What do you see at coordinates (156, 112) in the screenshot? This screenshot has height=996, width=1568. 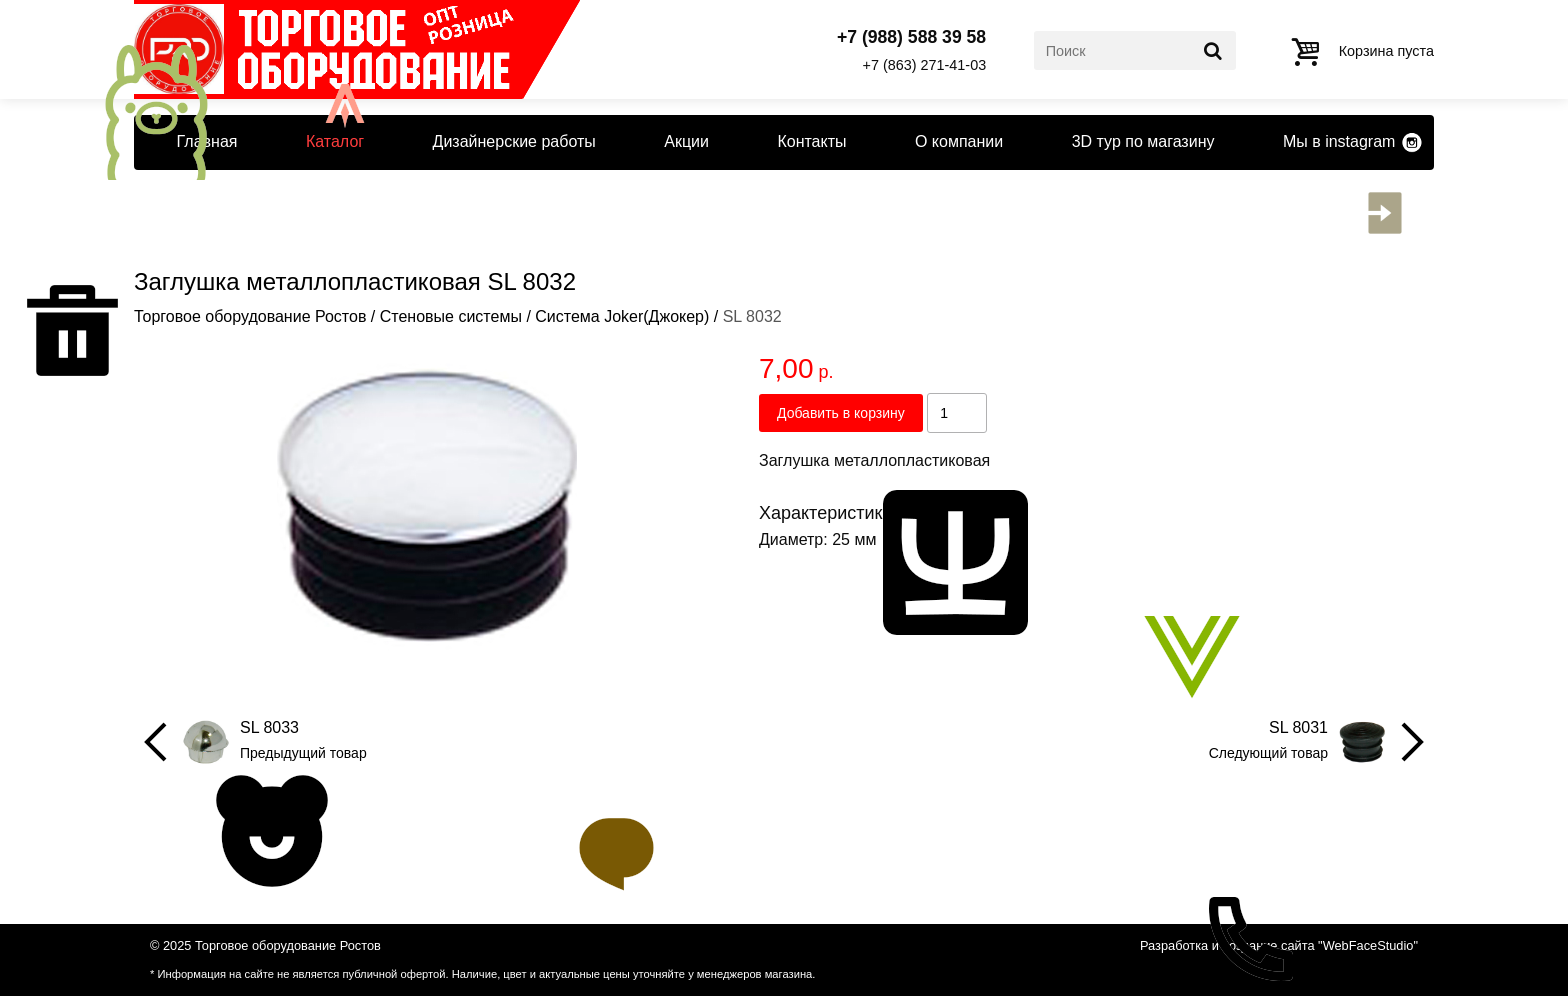 I see `open the Ollama application` at bounding box center [156, 112].